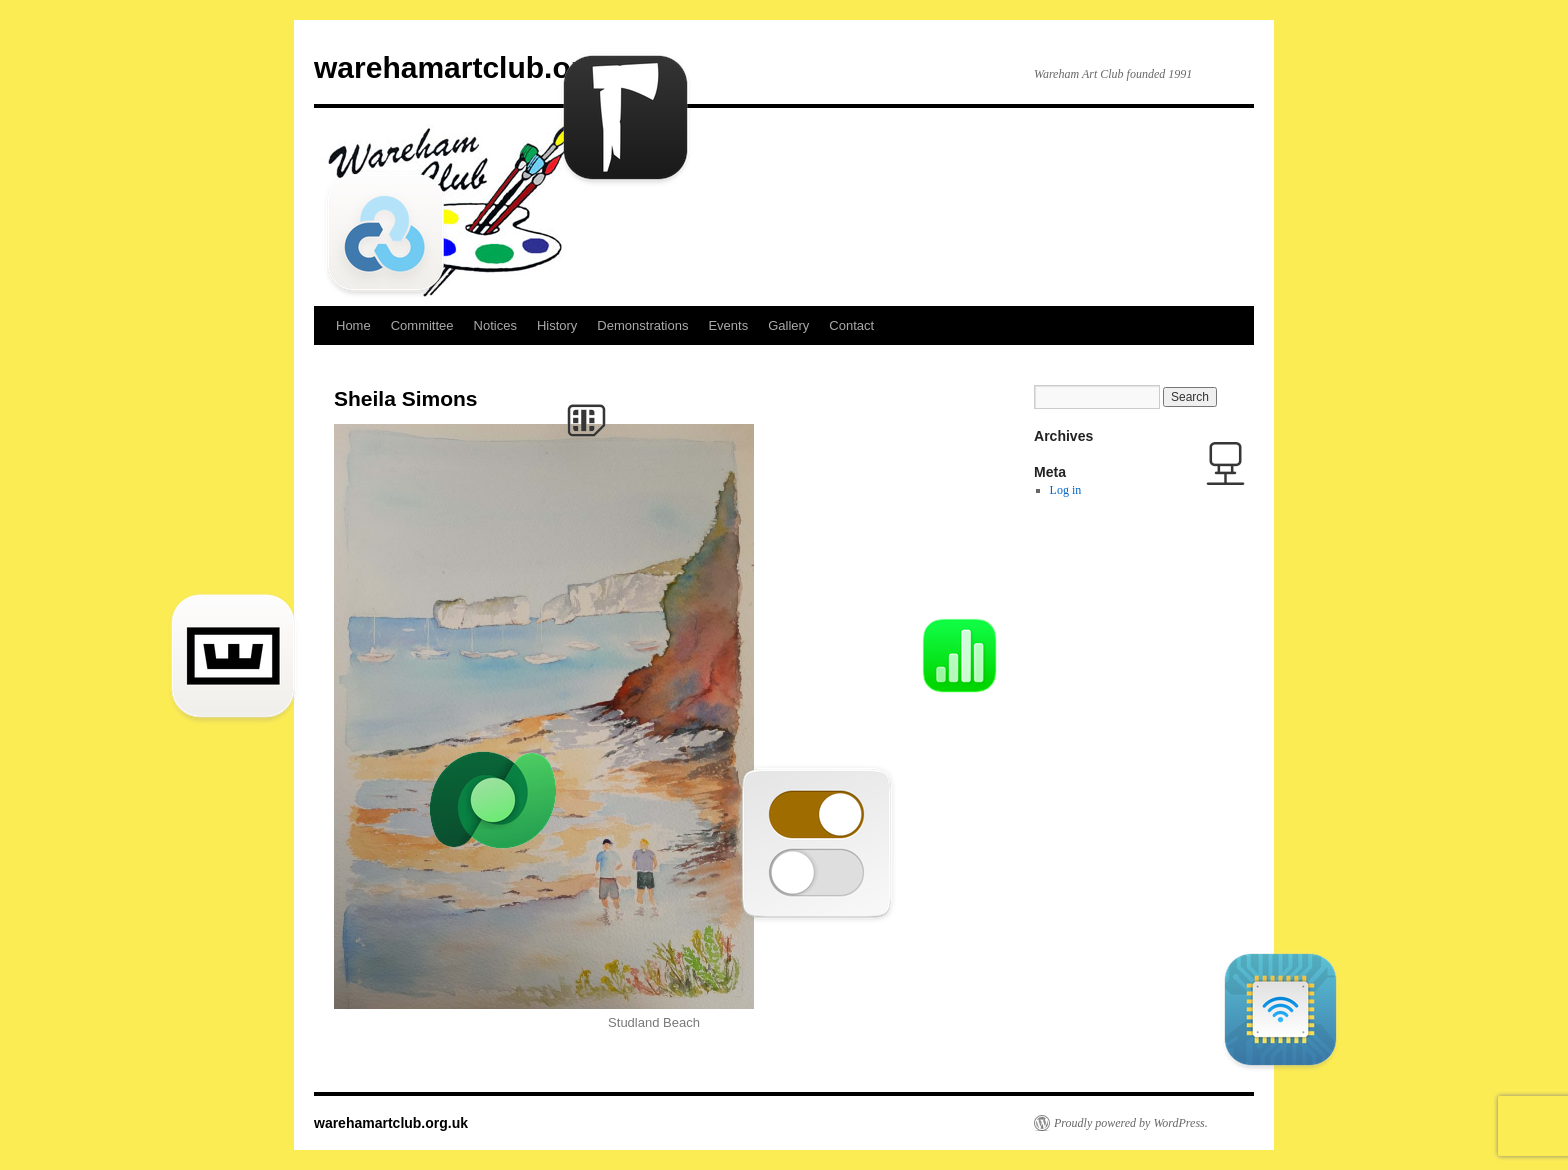 This screenshot has width=1568, height=1170. I want to click on view network adapter settings, so click(1280, 1009).